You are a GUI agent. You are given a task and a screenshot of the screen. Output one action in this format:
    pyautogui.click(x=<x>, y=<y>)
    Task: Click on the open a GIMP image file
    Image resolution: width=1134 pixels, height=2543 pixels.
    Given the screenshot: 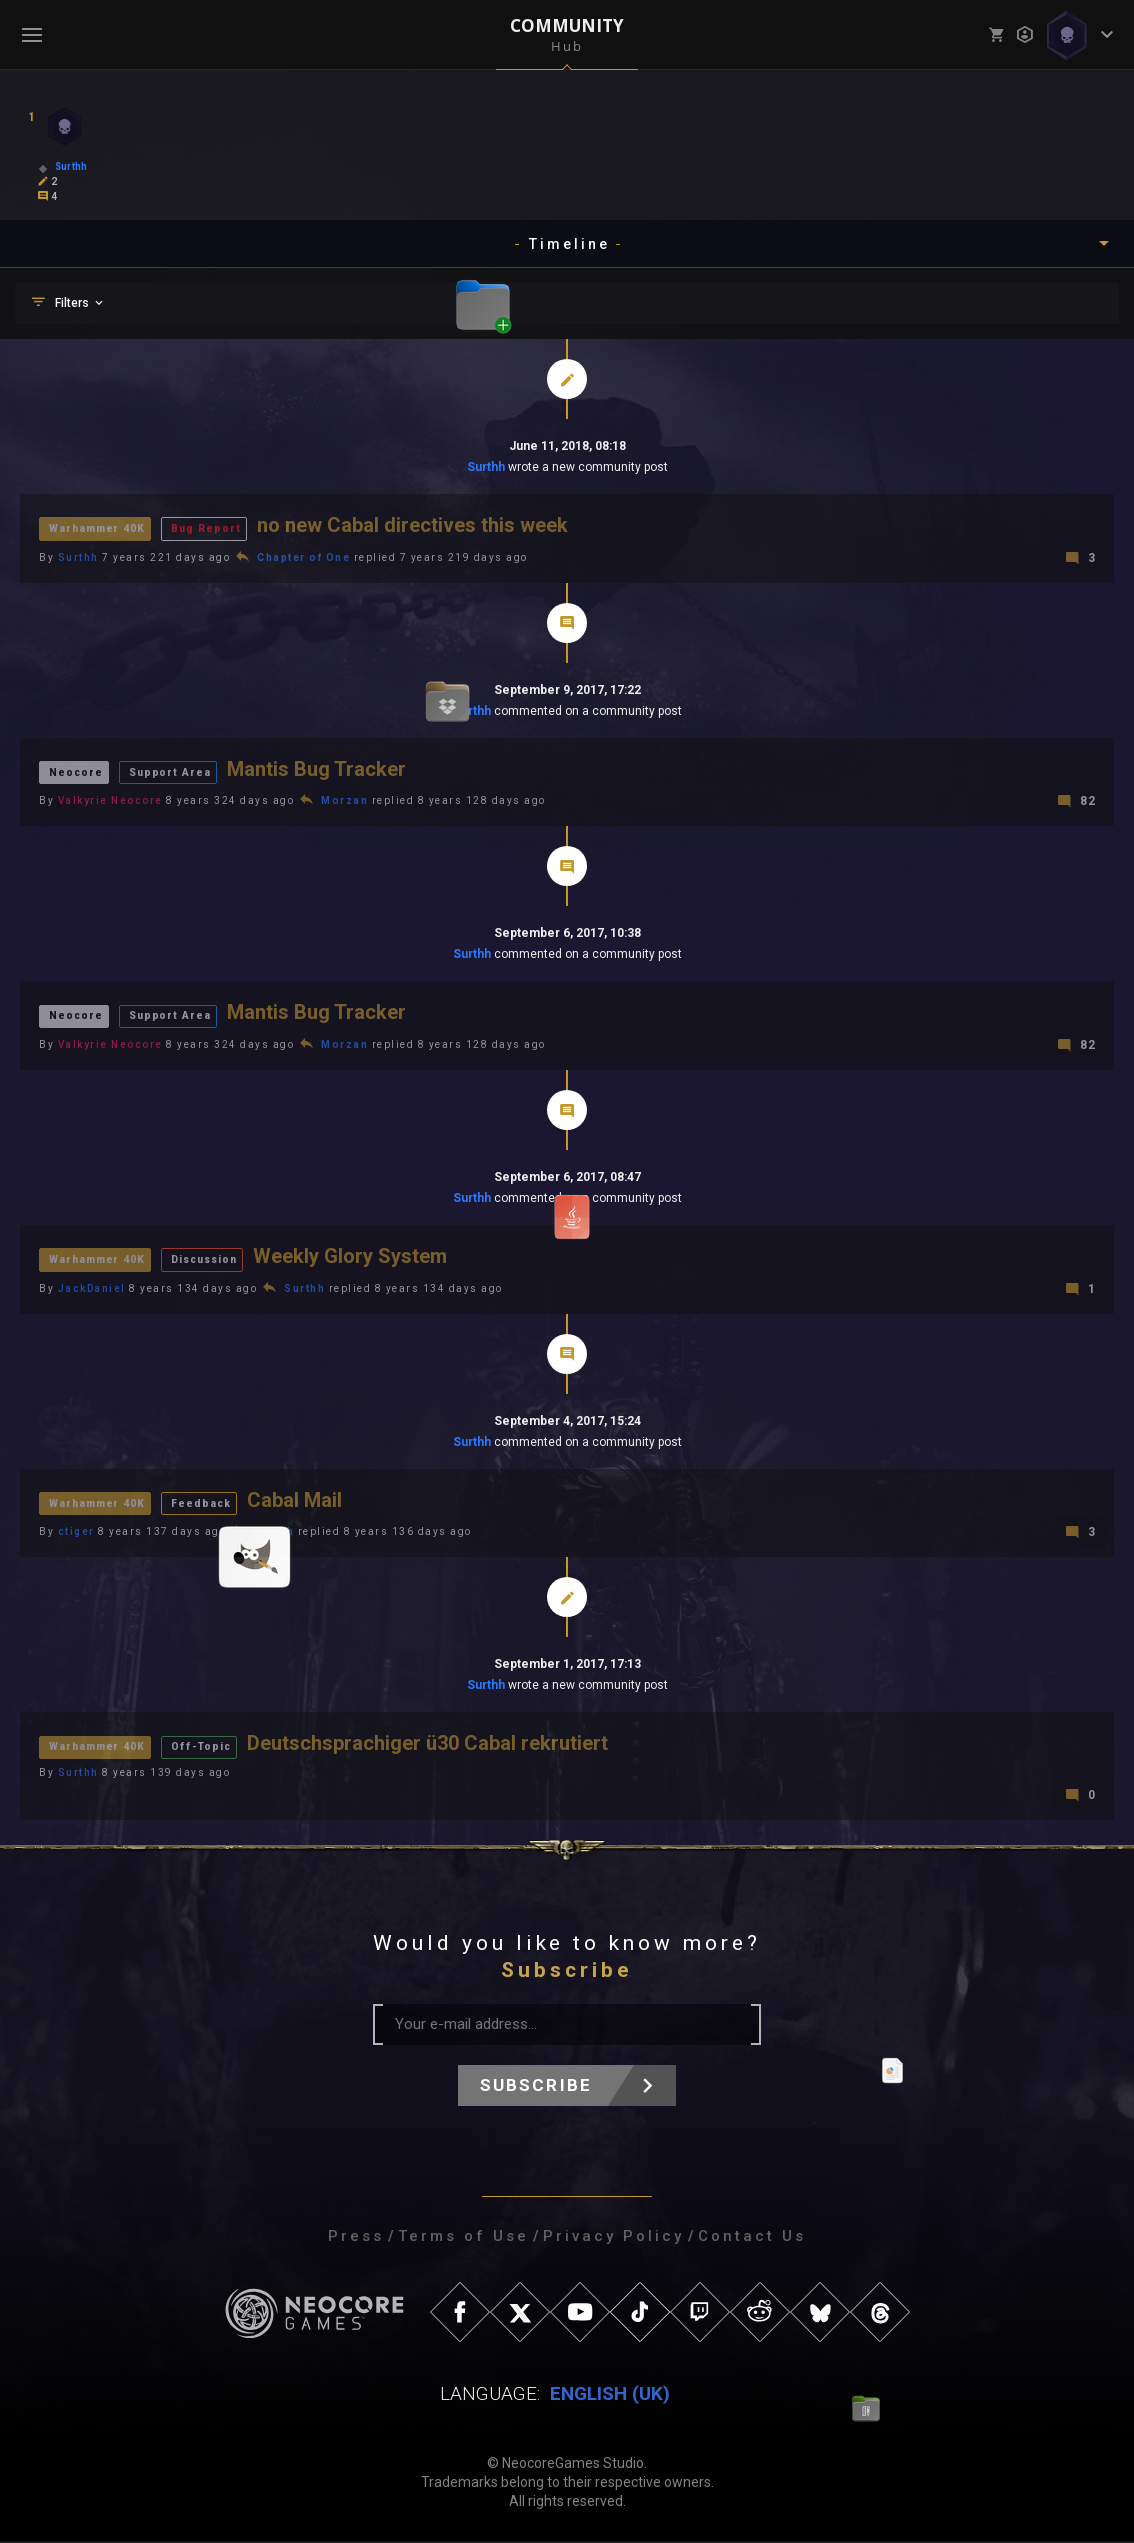 What is the action you would take?
    pyautogui.click(x=254, y=1554)
    